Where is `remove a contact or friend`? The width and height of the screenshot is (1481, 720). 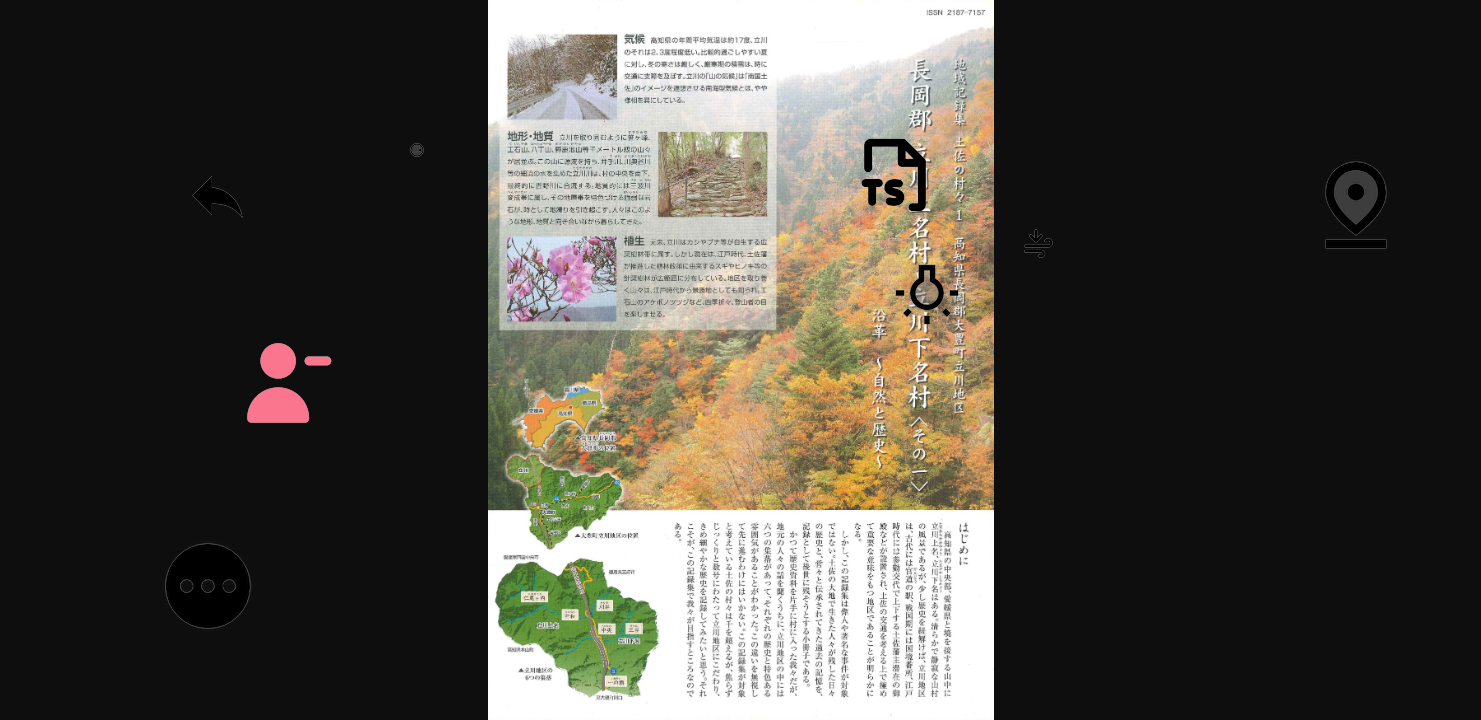
remove a contact or friend is located at coordinates (287, 383).